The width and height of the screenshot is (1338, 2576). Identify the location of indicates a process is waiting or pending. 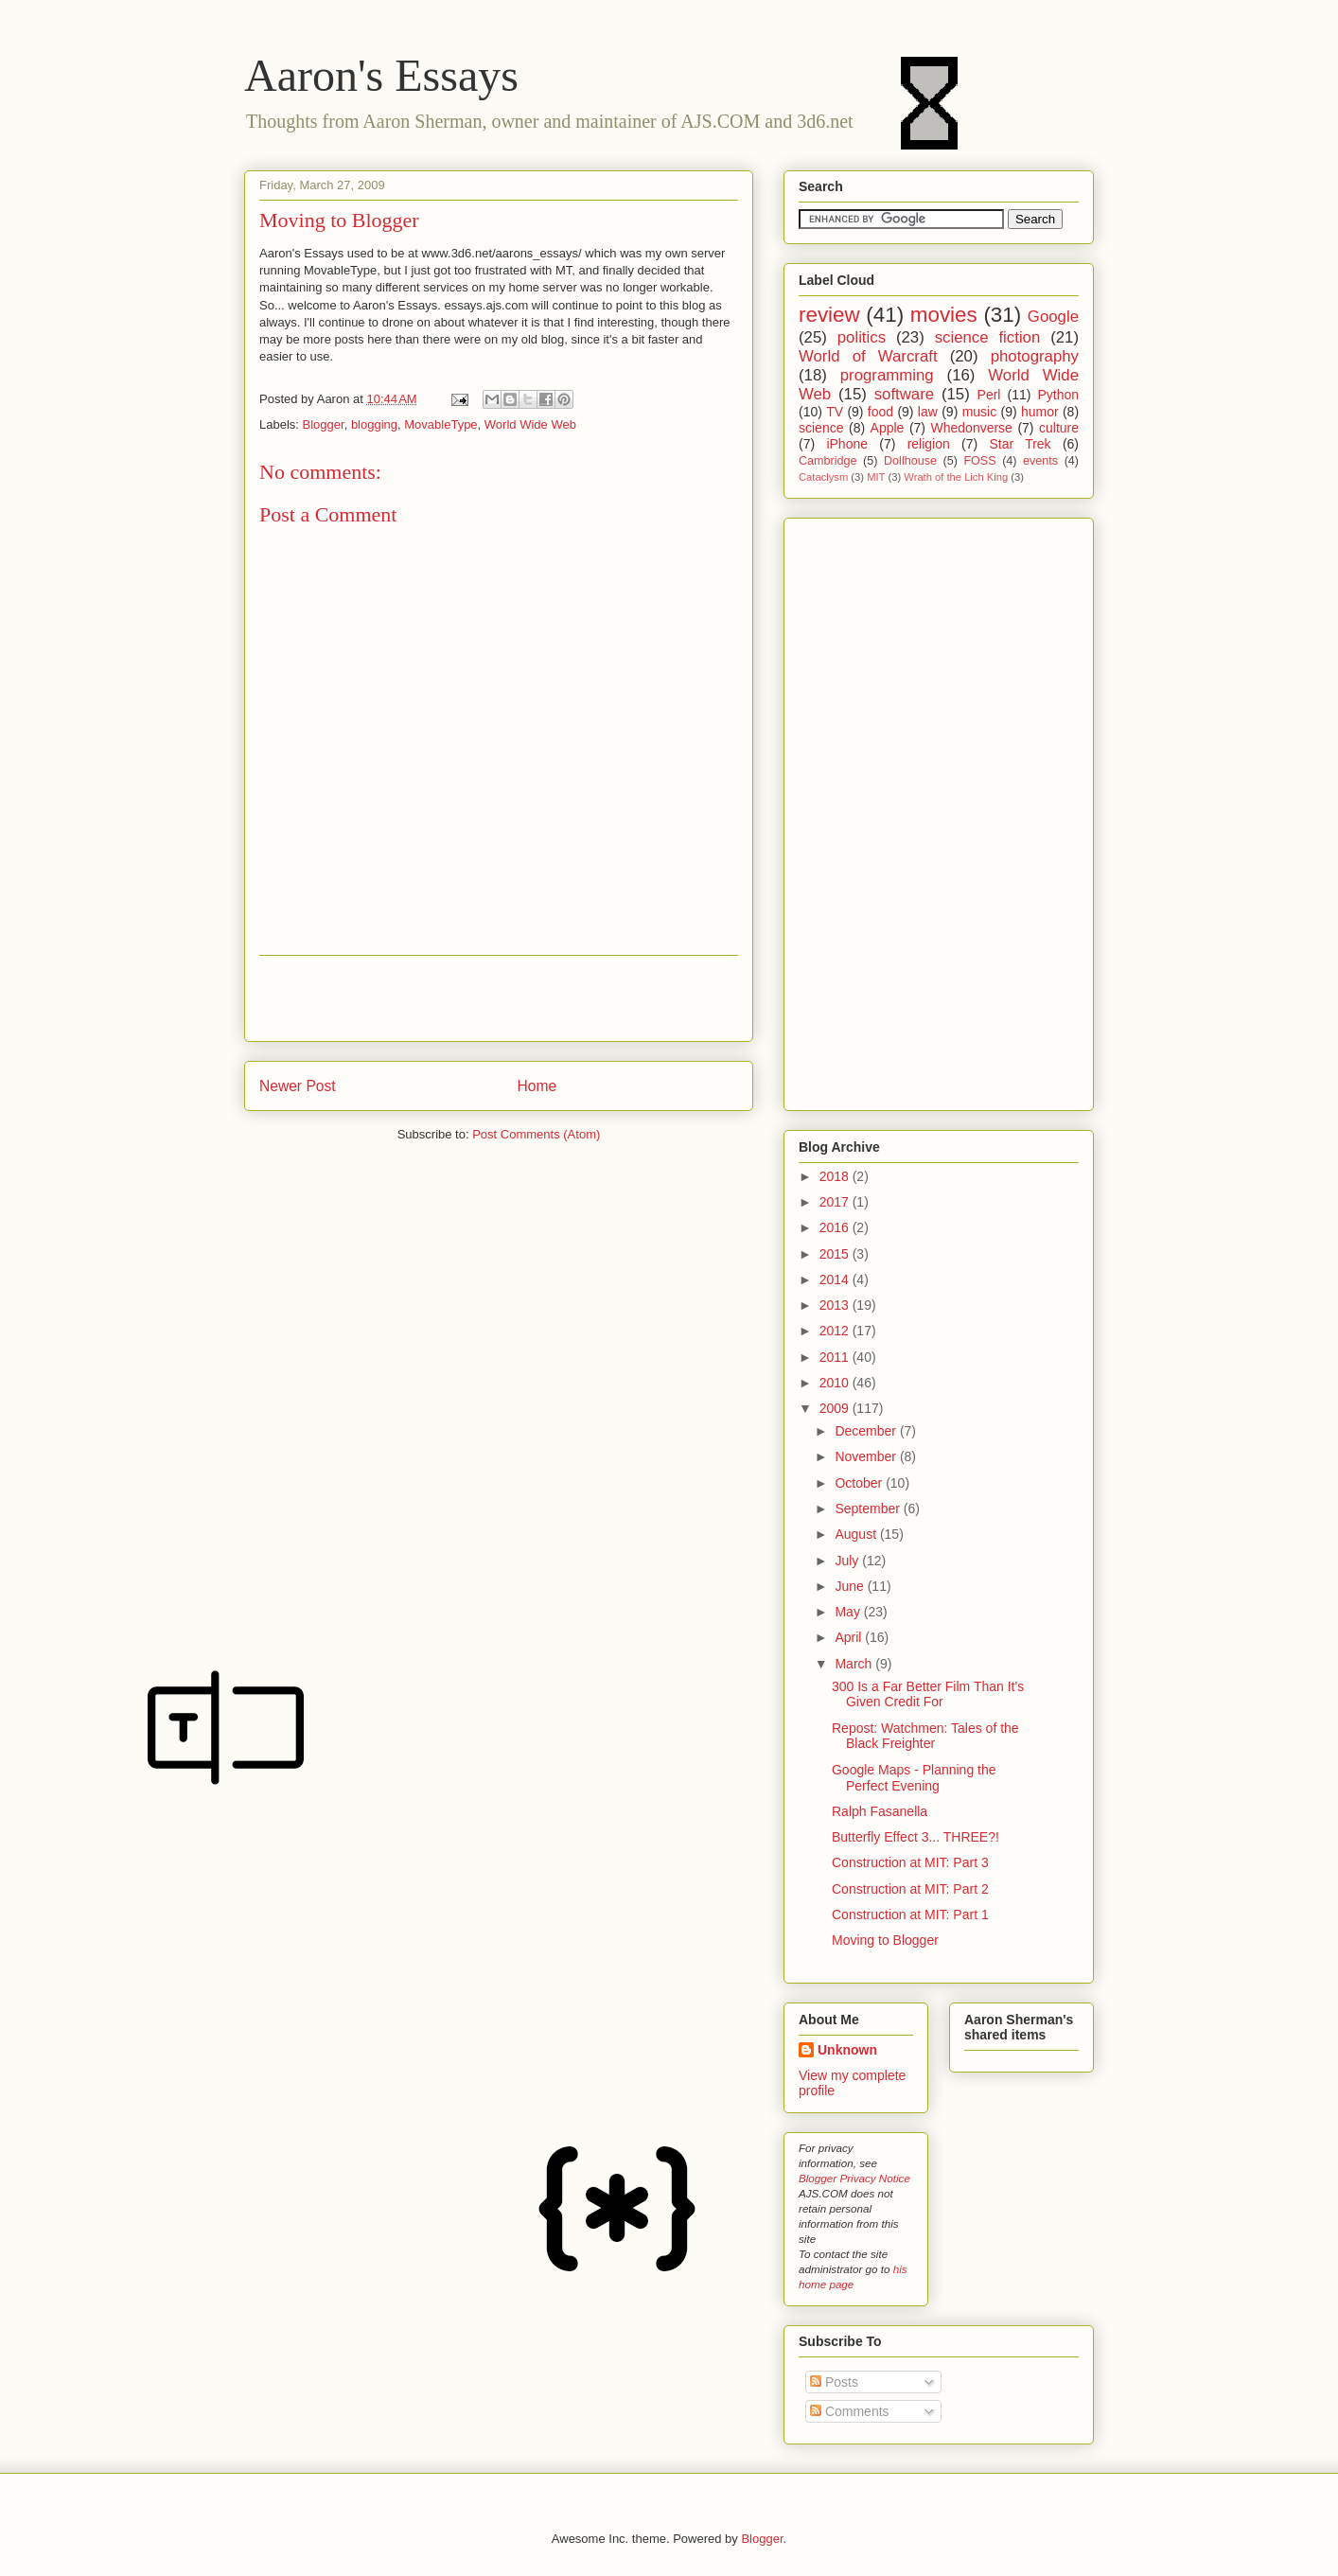
(929, 103).